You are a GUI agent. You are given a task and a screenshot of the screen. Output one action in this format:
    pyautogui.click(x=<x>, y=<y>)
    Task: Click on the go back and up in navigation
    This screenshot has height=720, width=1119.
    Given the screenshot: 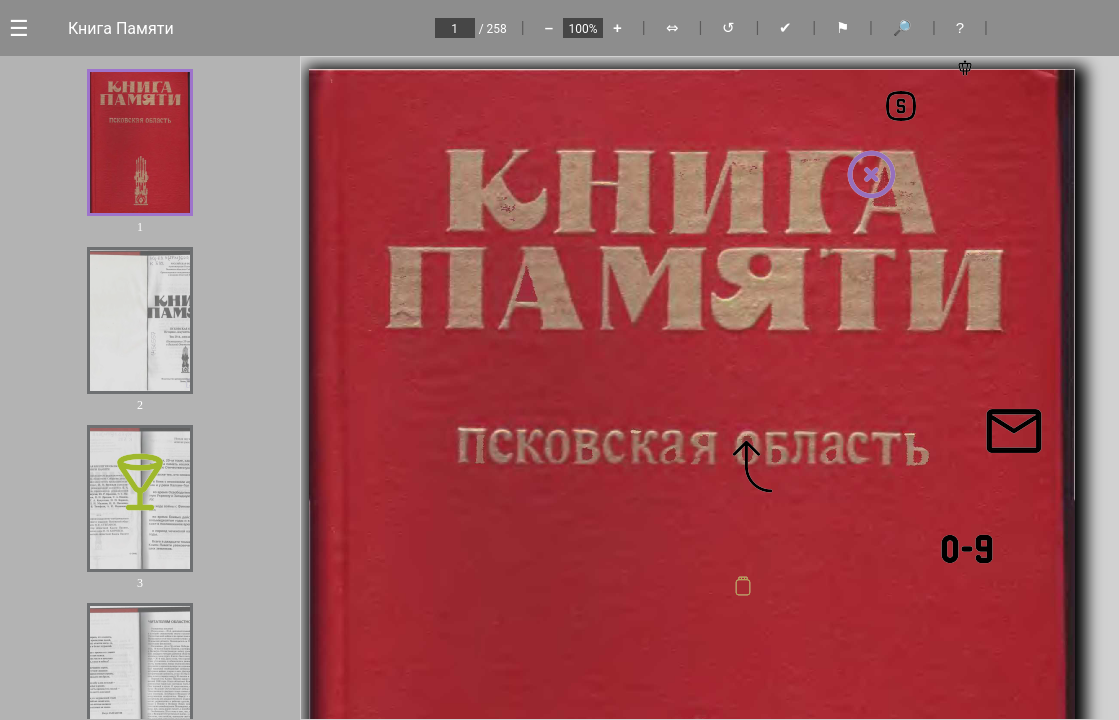 What is the action you would take?
    pyautogui.click(x=752, y=466)
    